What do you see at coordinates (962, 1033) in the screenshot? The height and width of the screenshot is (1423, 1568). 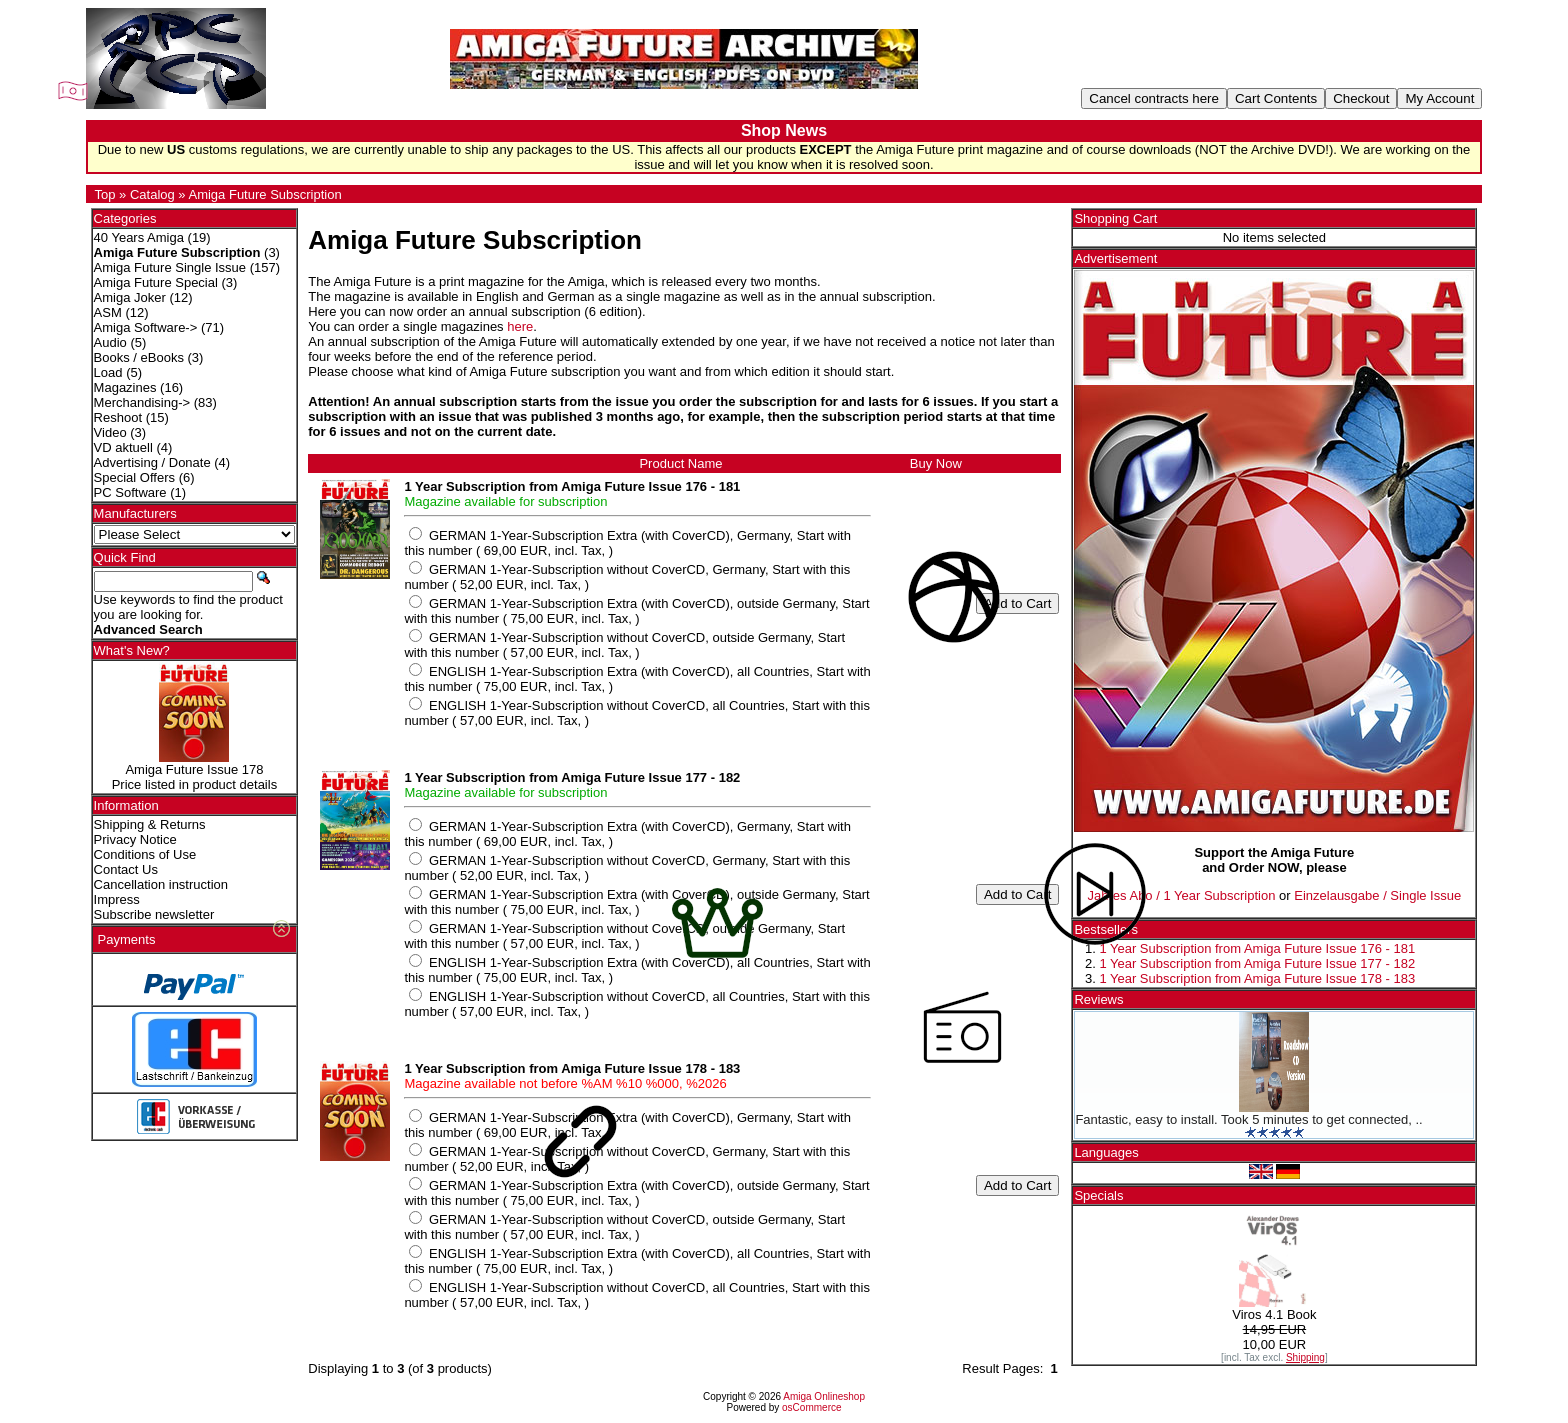 I see `open radio or audio streaming` at bounding box center [962, 1033].